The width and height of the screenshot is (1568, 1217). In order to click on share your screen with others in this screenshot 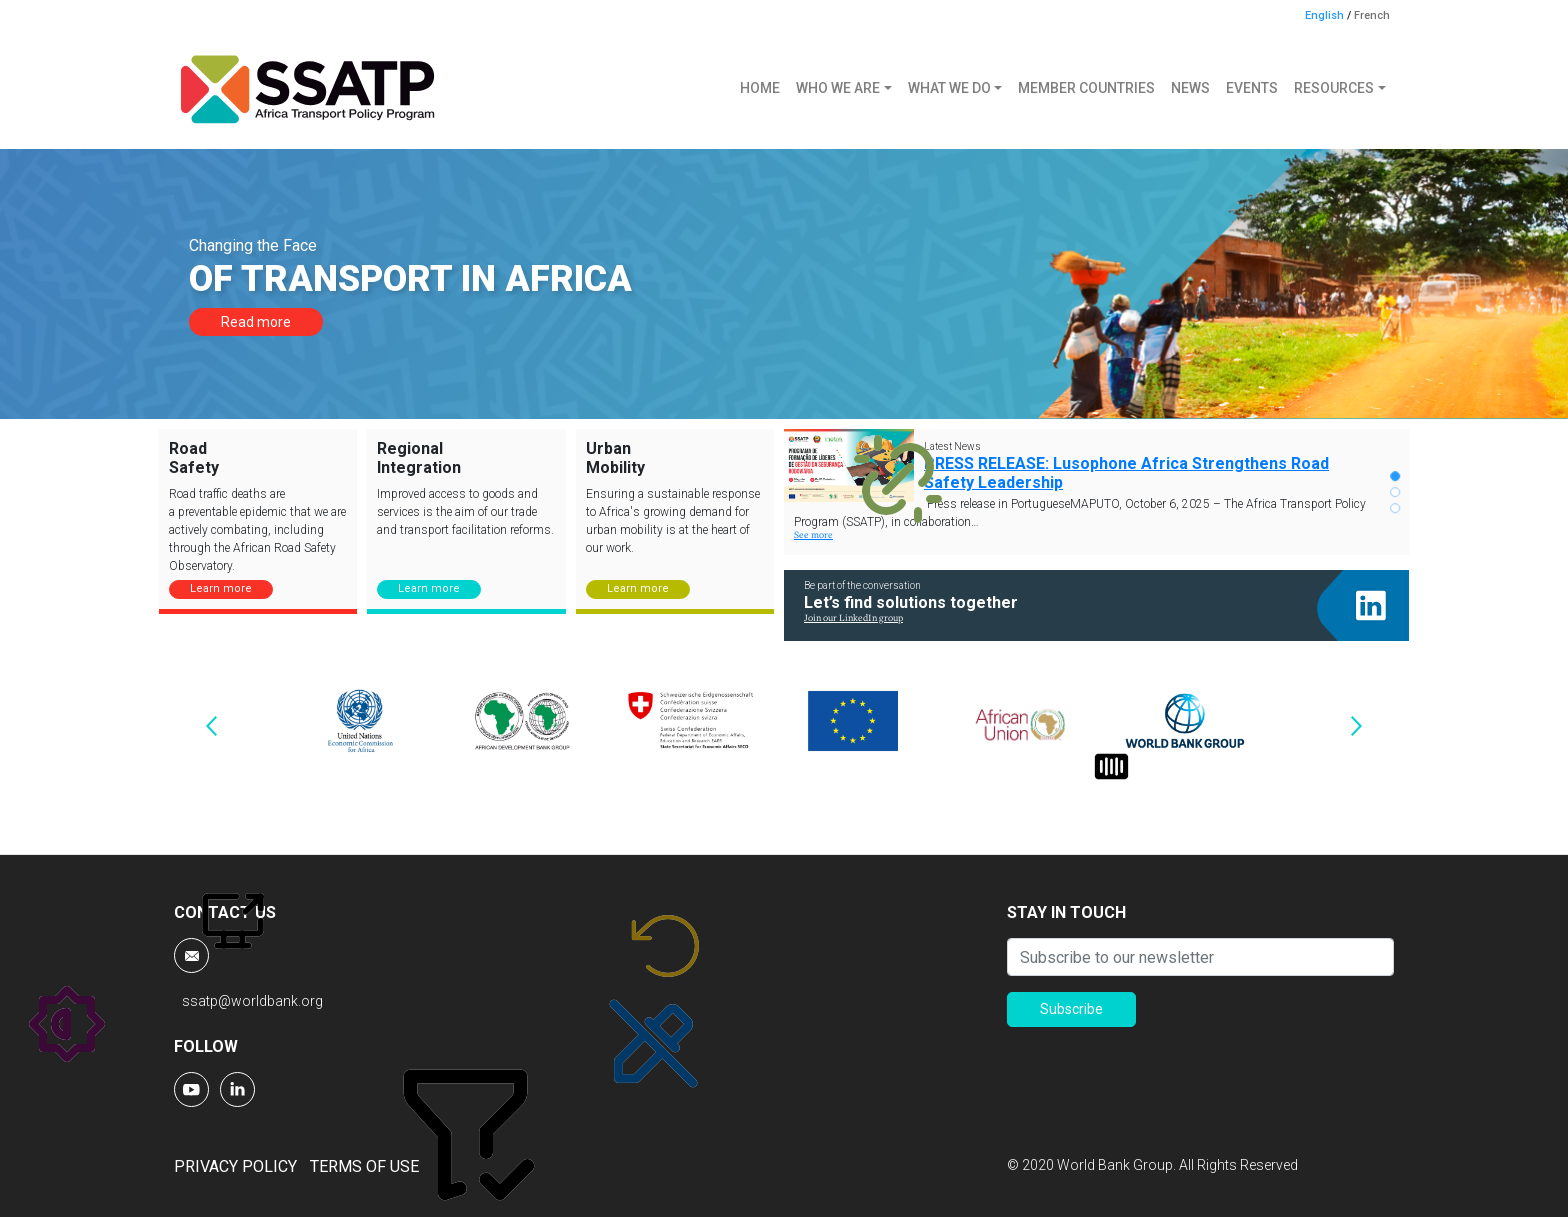, I will do `click(233, 921)`.